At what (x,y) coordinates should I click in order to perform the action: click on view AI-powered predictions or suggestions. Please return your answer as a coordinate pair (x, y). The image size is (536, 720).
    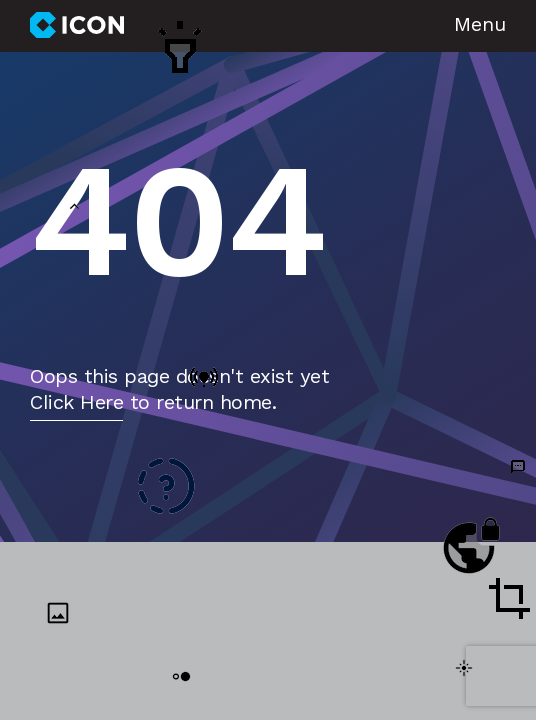
    Looking at the image, I should click on (204, 377).